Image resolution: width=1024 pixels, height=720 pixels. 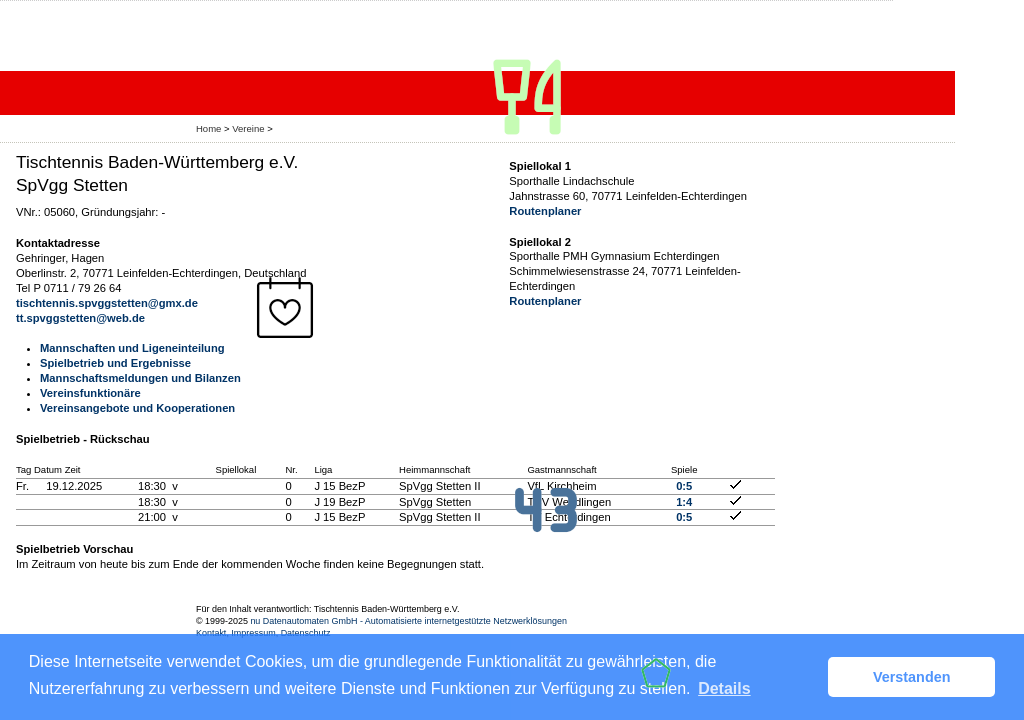 I want to click on indicates item number 43 in a list or sequence, so click(x=546, y=510).